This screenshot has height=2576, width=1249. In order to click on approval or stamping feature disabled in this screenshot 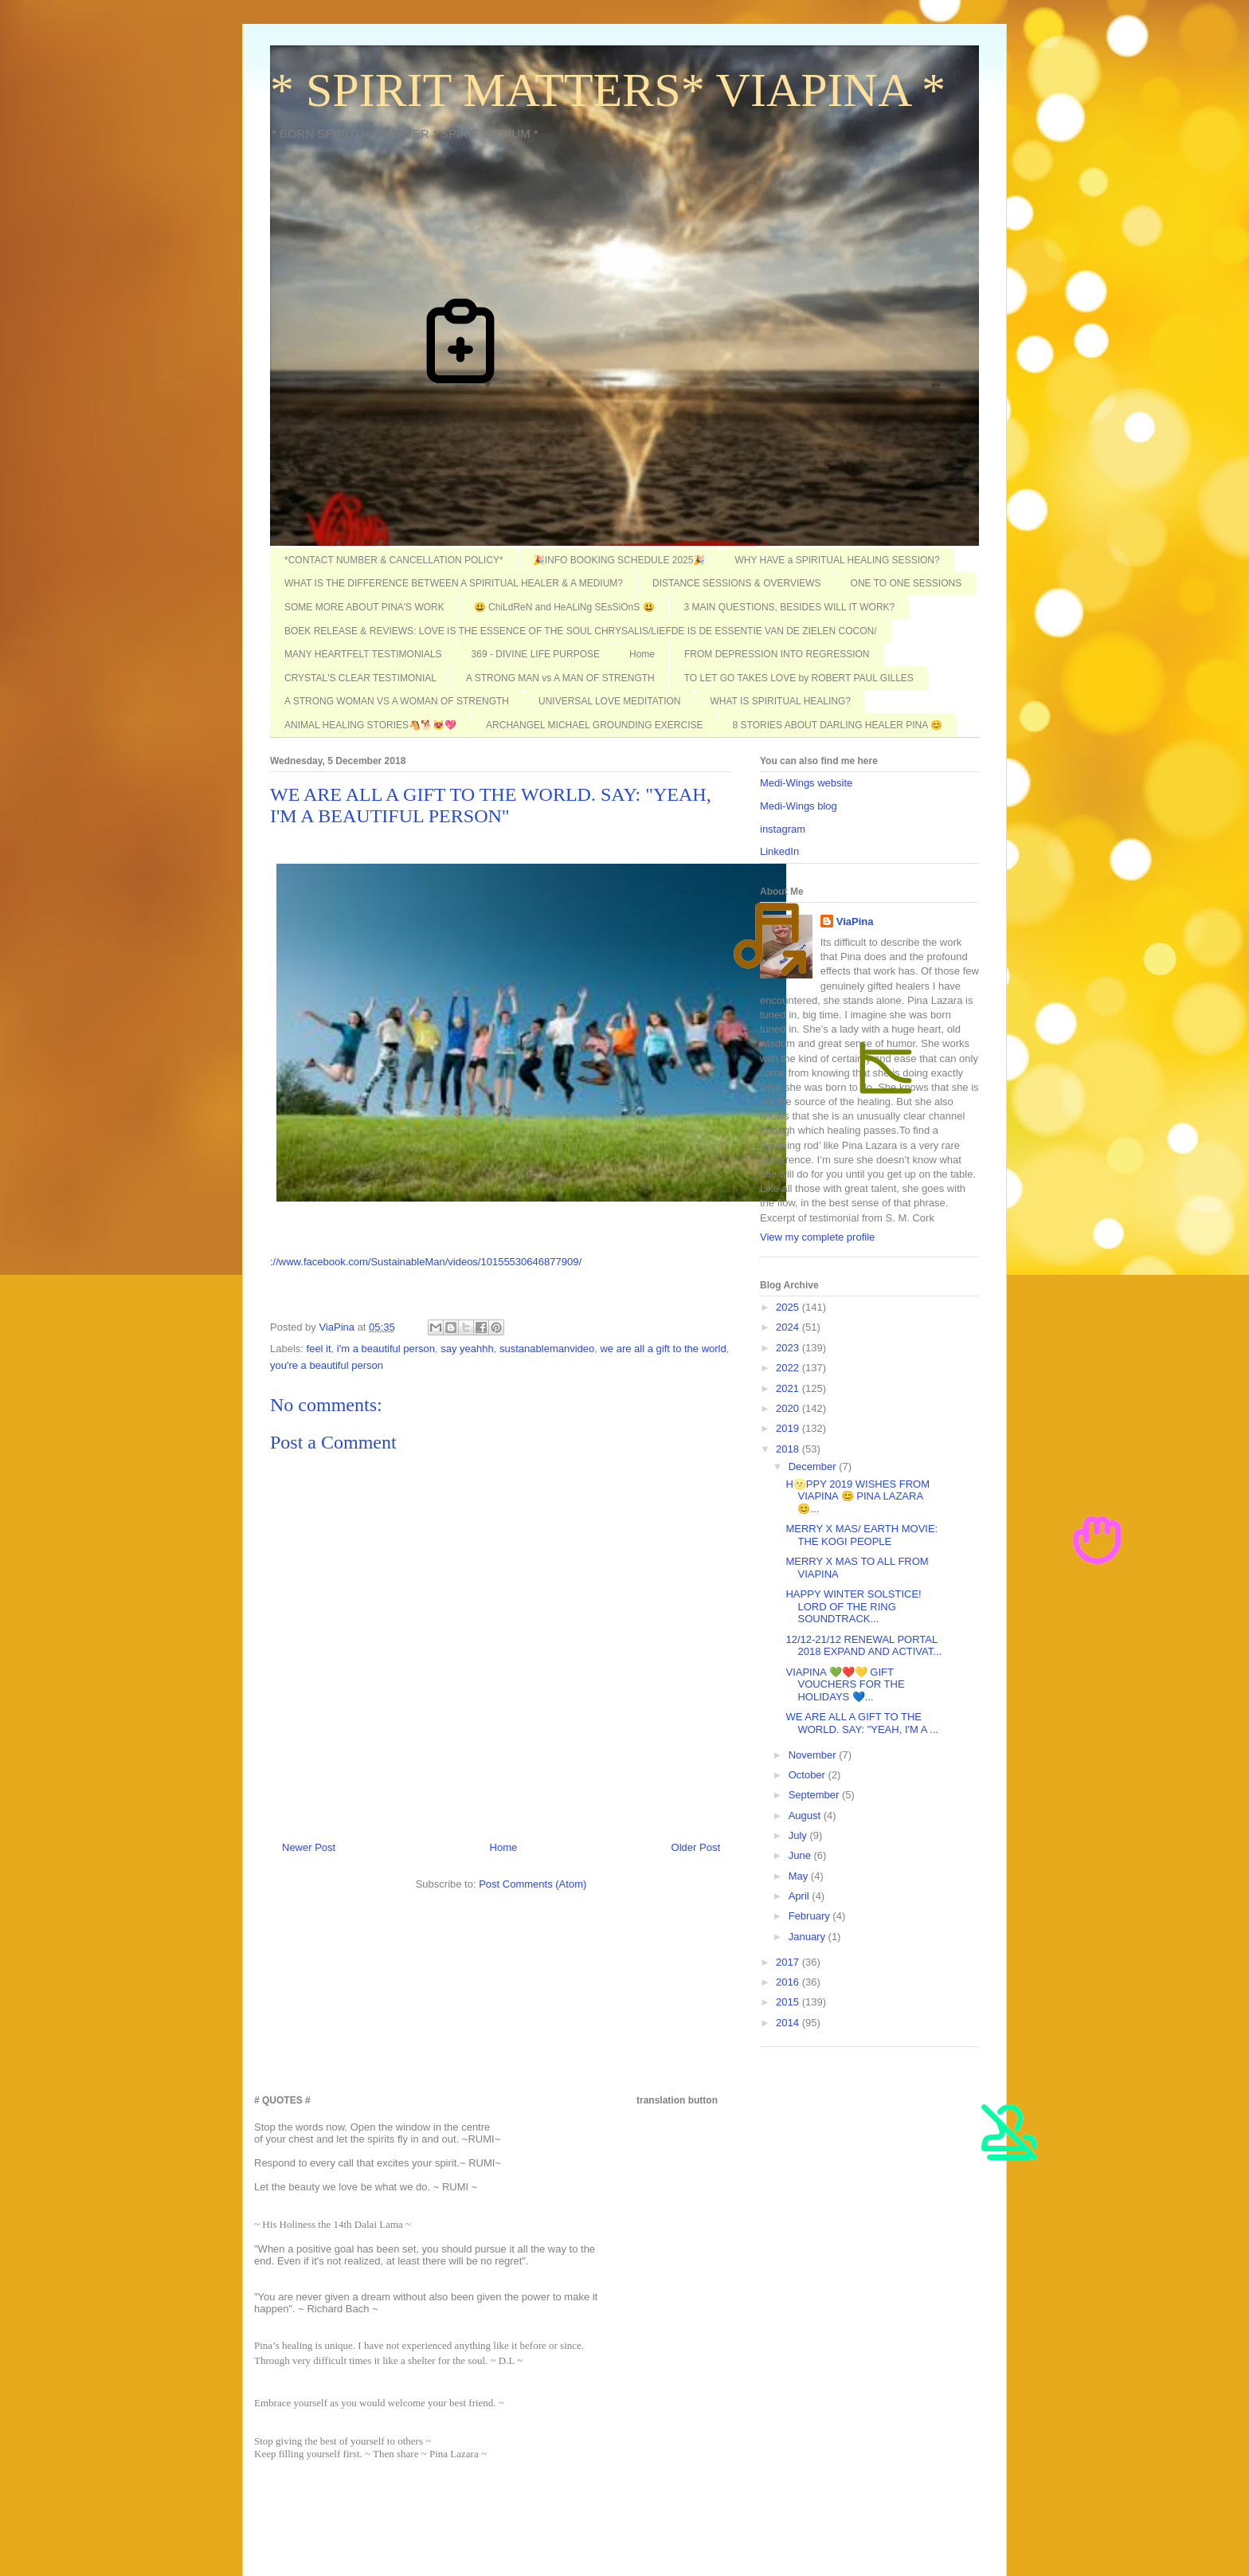, I will do `click(1009, 2132)`.